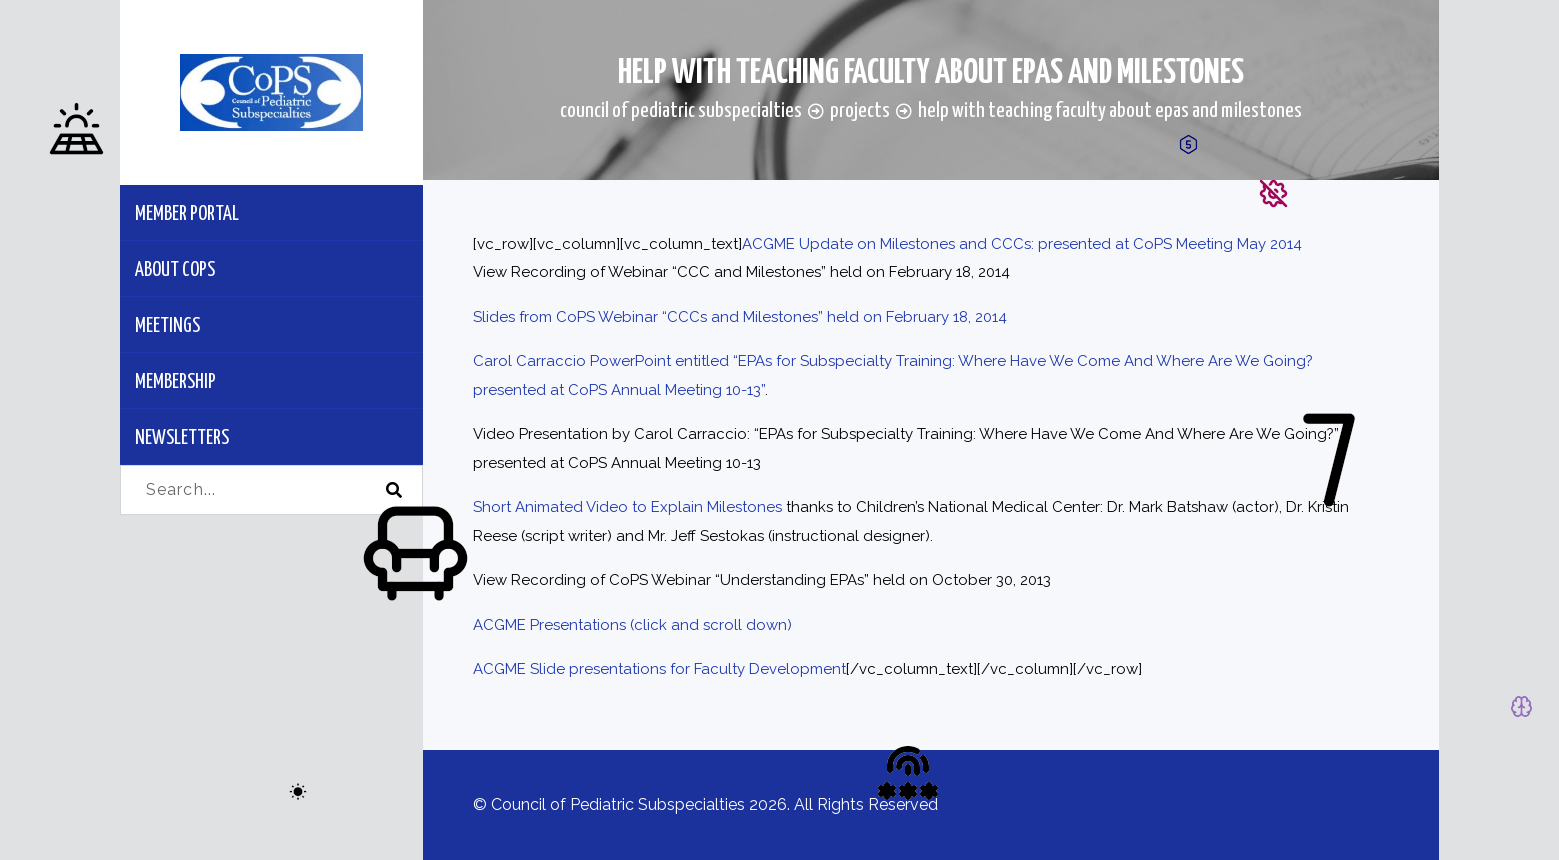 This screenshot has height=860, width=1559. I want to click on access AI or smart features, so click(1521, 706).